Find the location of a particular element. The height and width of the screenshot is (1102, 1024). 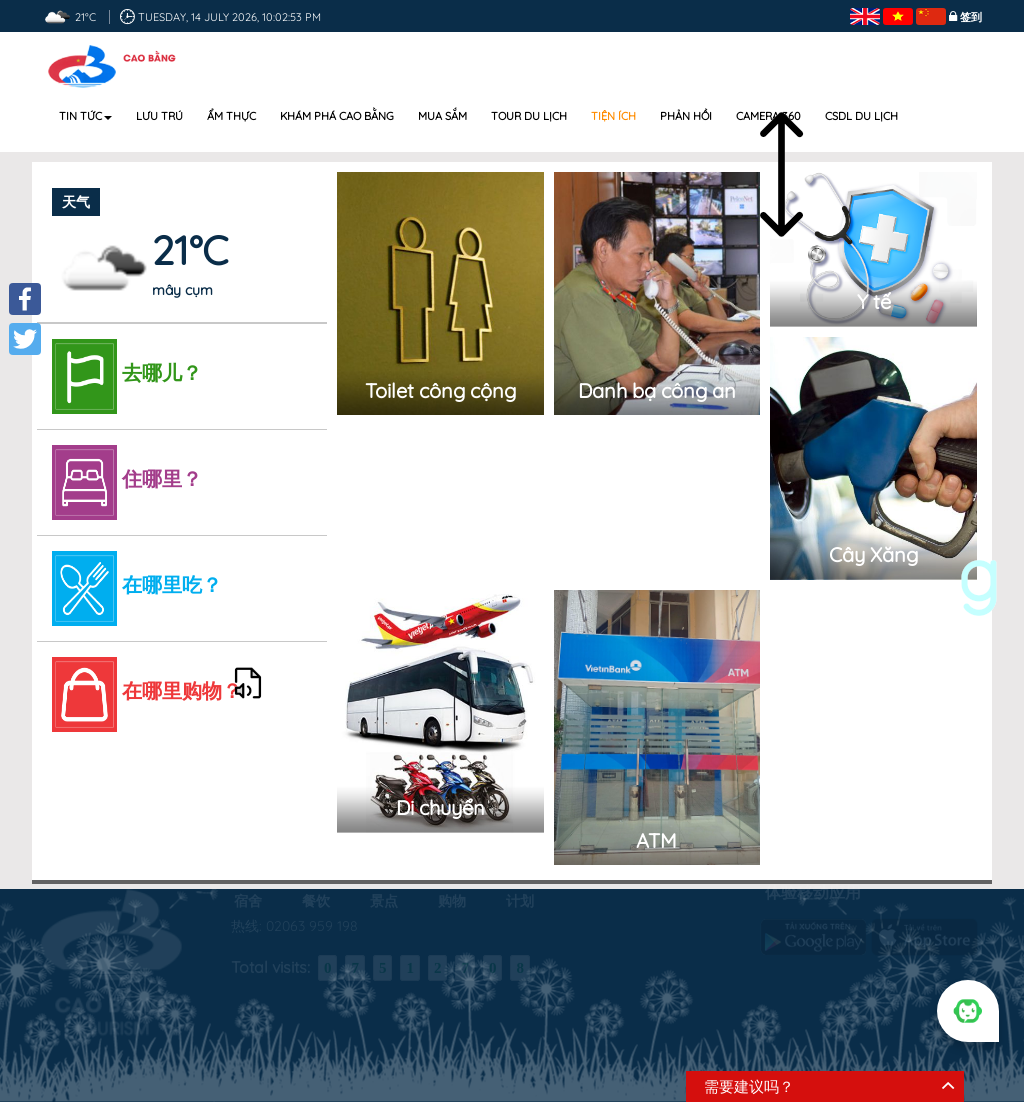

open the Goodreads app is located at coordinates (979, 588).